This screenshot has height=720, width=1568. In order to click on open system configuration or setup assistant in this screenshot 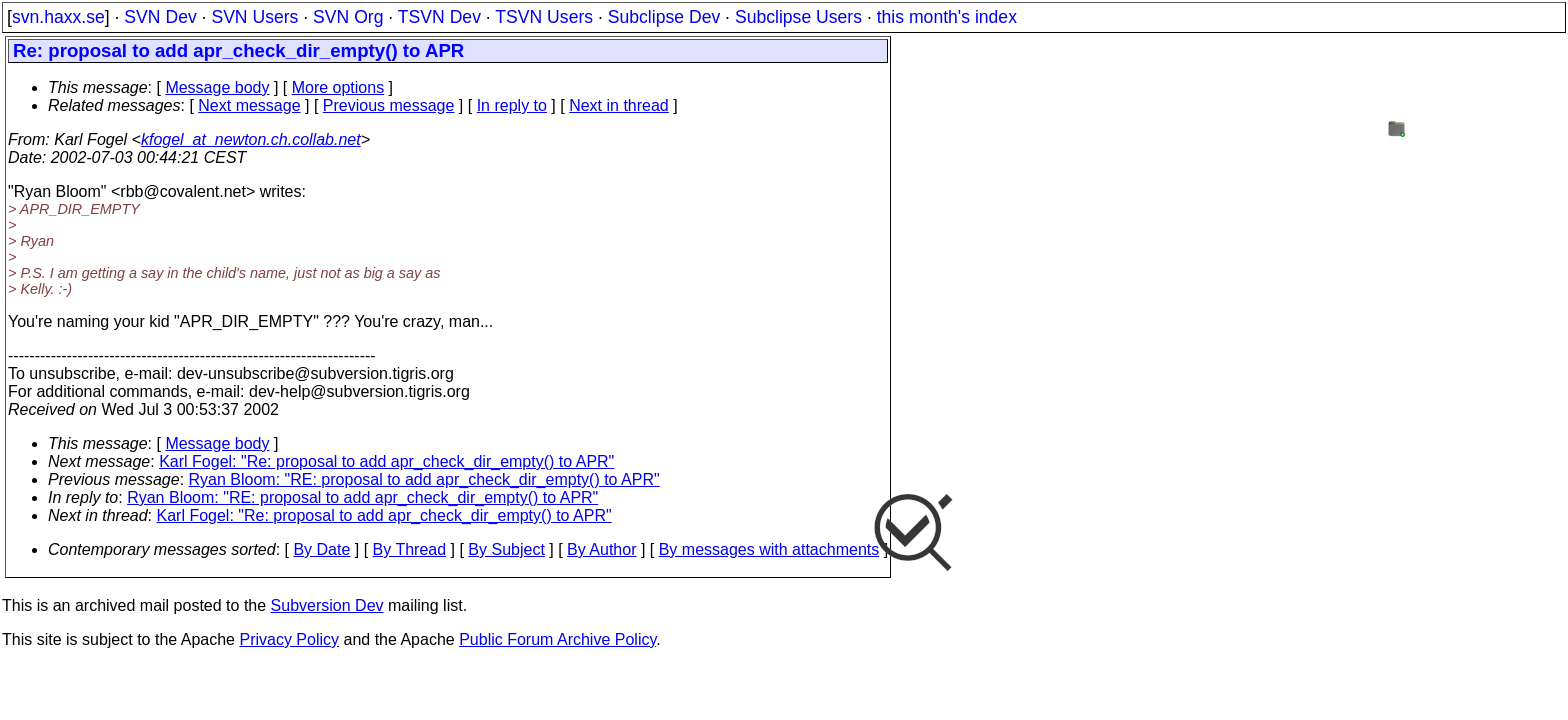, I will do `click(913, 532)`.